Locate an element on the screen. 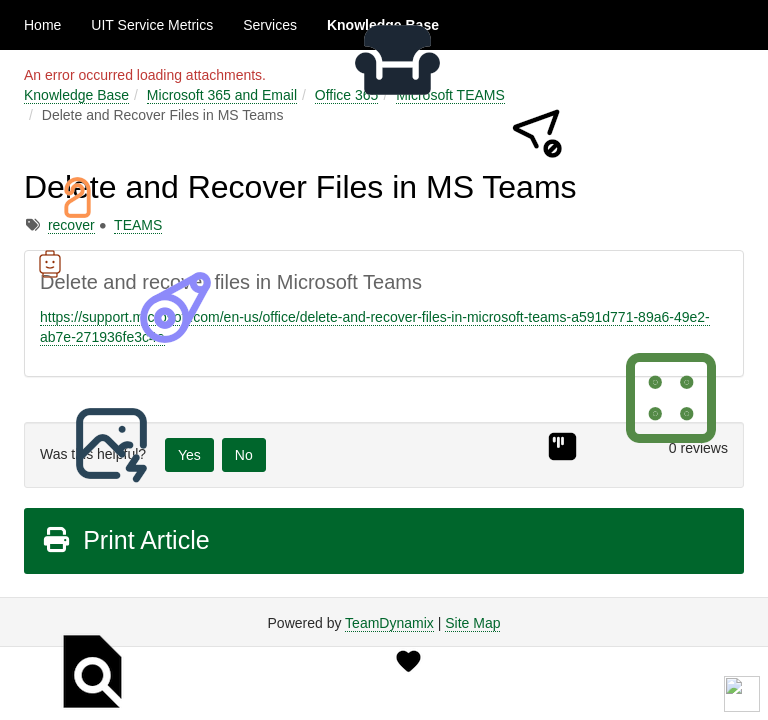  view digital assets or resources is located at coordinates (175, 307).